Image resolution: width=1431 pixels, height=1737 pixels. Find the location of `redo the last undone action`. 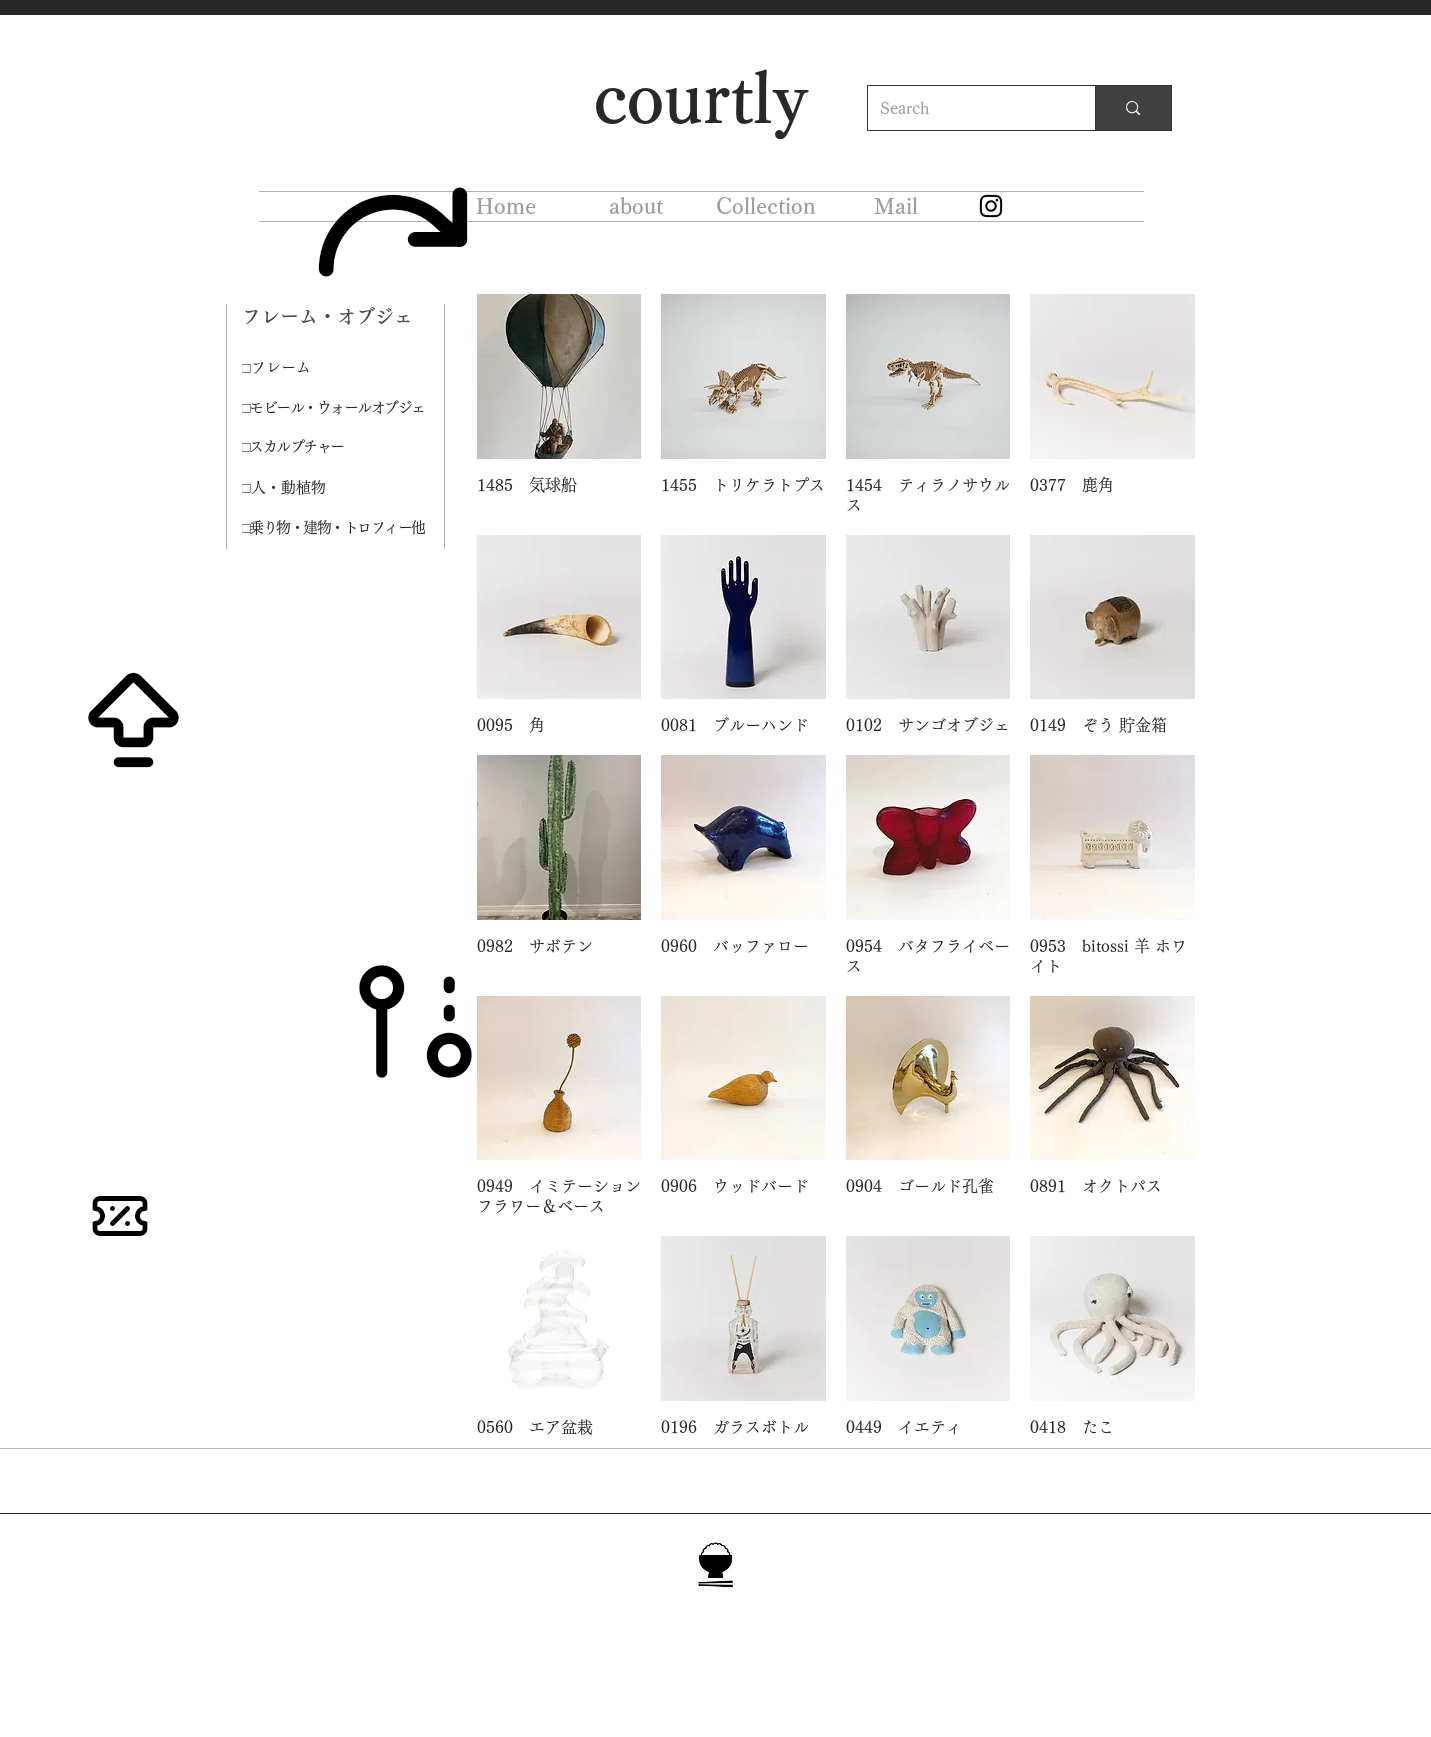

redo the last undone action is located at coordinates (393, 232).